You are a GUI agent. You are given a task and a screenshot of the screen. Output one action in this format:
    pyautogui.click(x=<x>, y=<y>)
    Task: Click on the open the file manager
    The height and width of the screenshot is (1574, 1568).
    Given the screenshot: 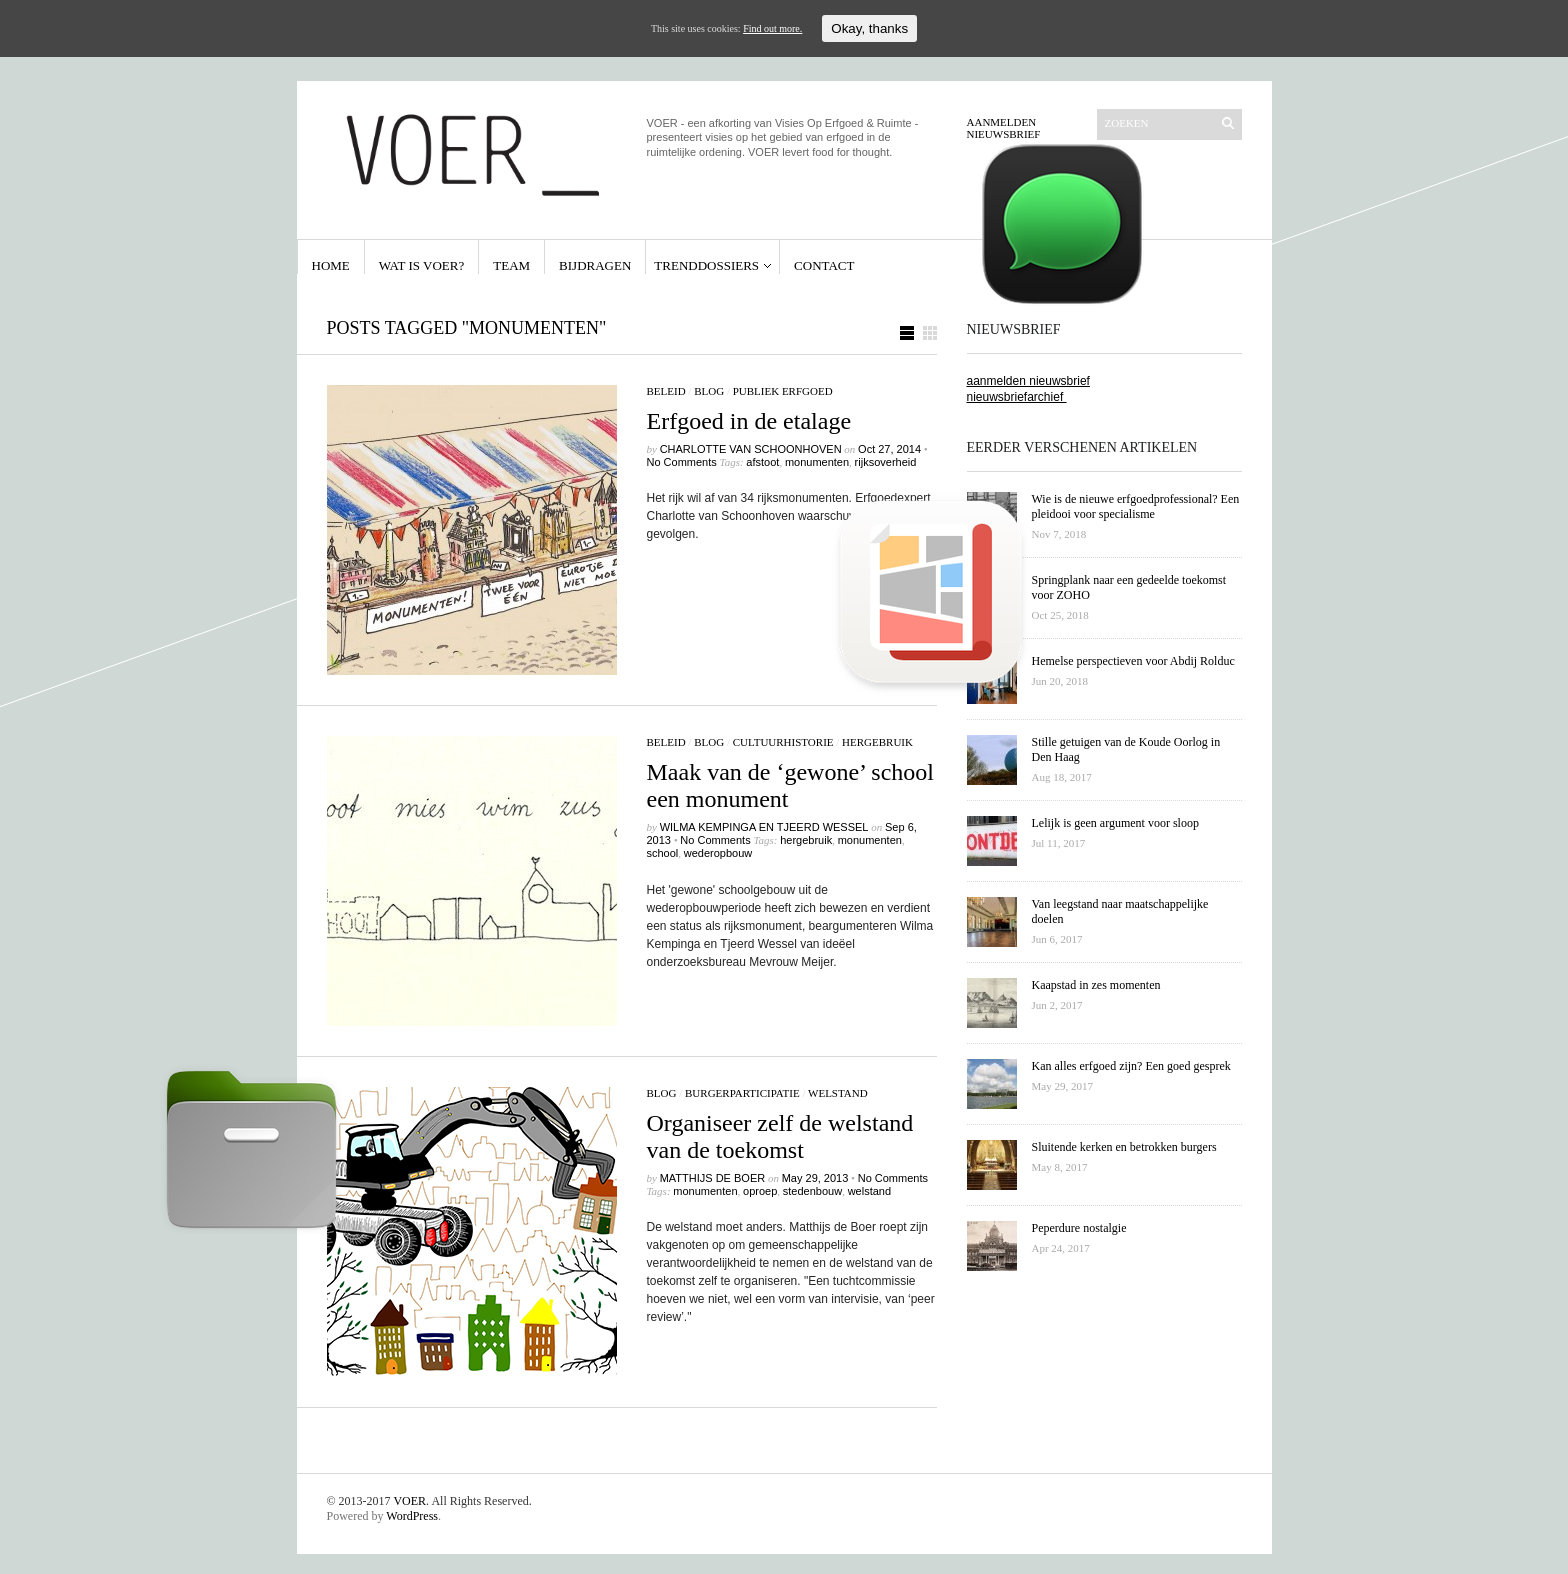 What is the action you would take?
    pyautogui.click(x=251, y=1149)
    